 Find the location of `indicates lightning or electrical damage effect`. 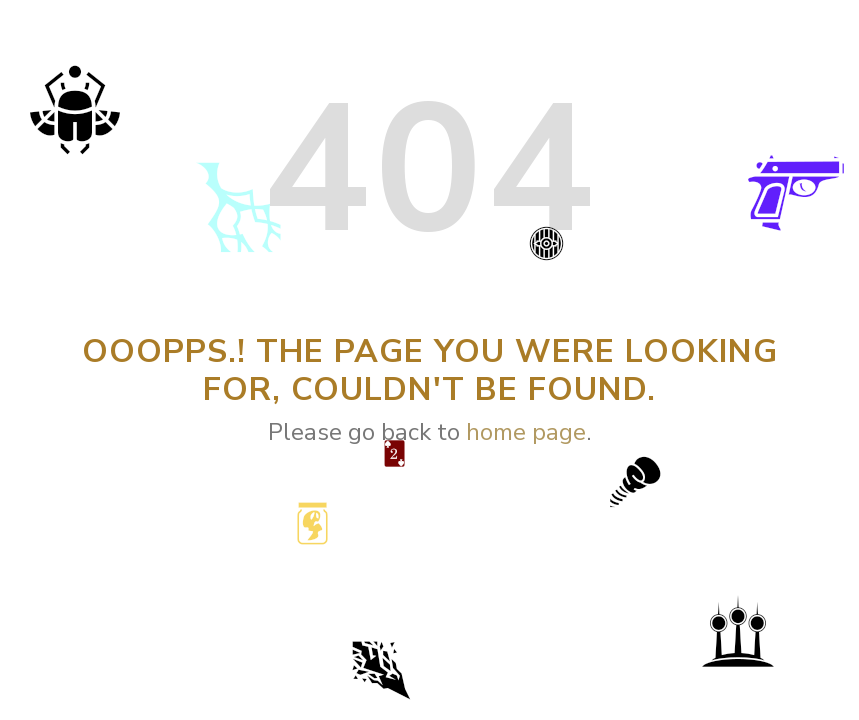

indicates lightning or electrical damage effect is located at coordinates (236, 208).